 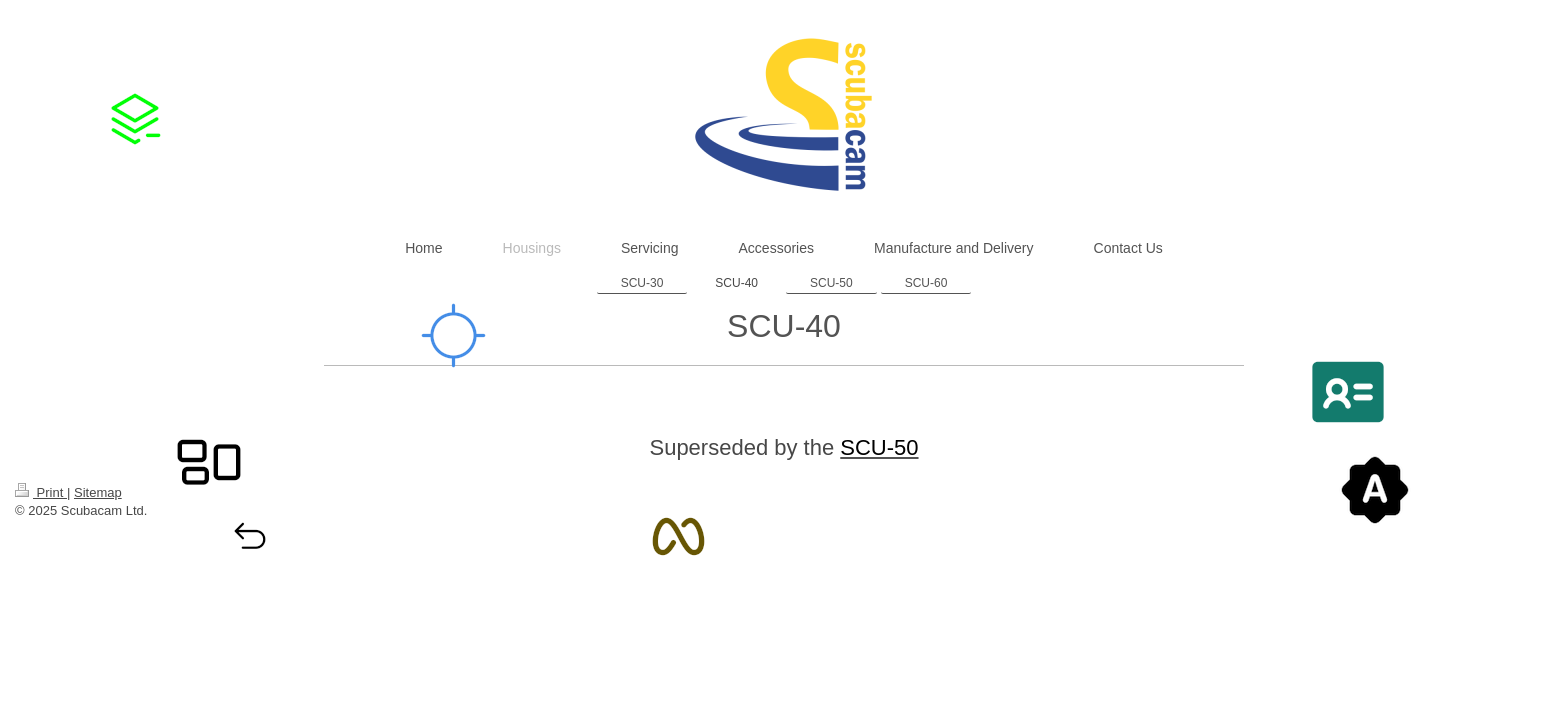 What do you see at coordinates (209, 460) in the screenshot?
I see `view grouped elements or layouts` at bounding box center [209, 460].